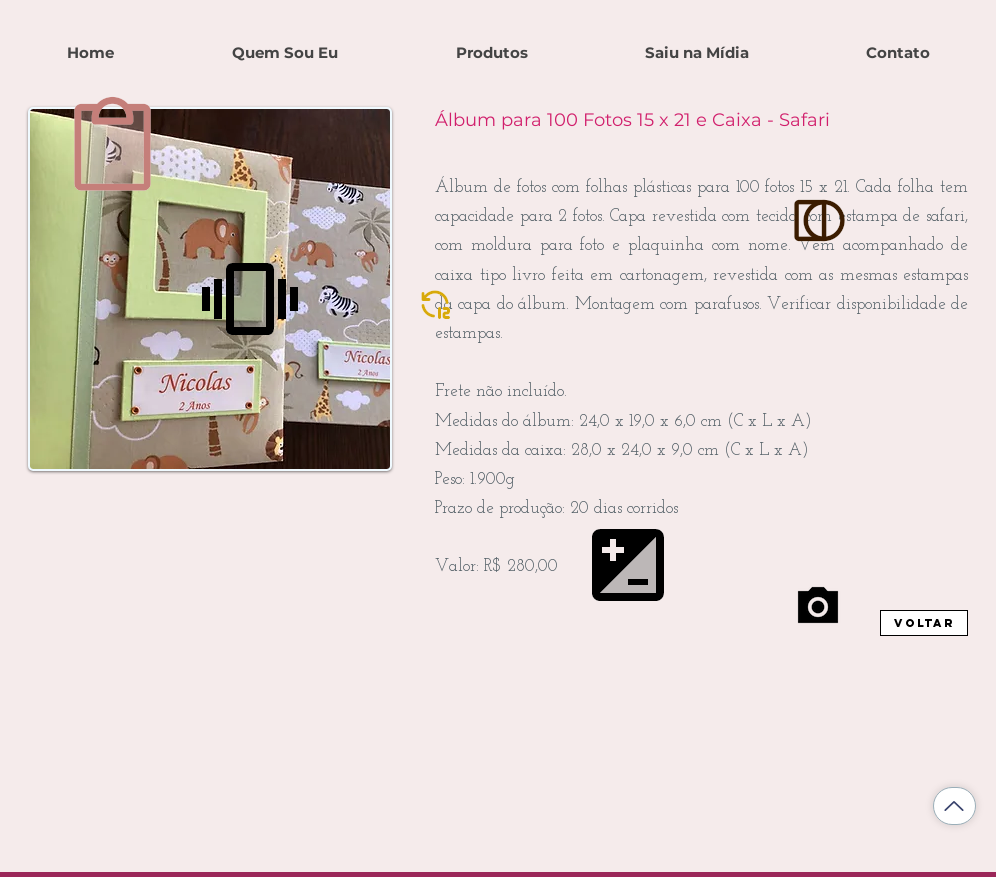 The width and height of the screenshot is (996, 877). I want to click on open camera to take a photo, so click(818, 607).